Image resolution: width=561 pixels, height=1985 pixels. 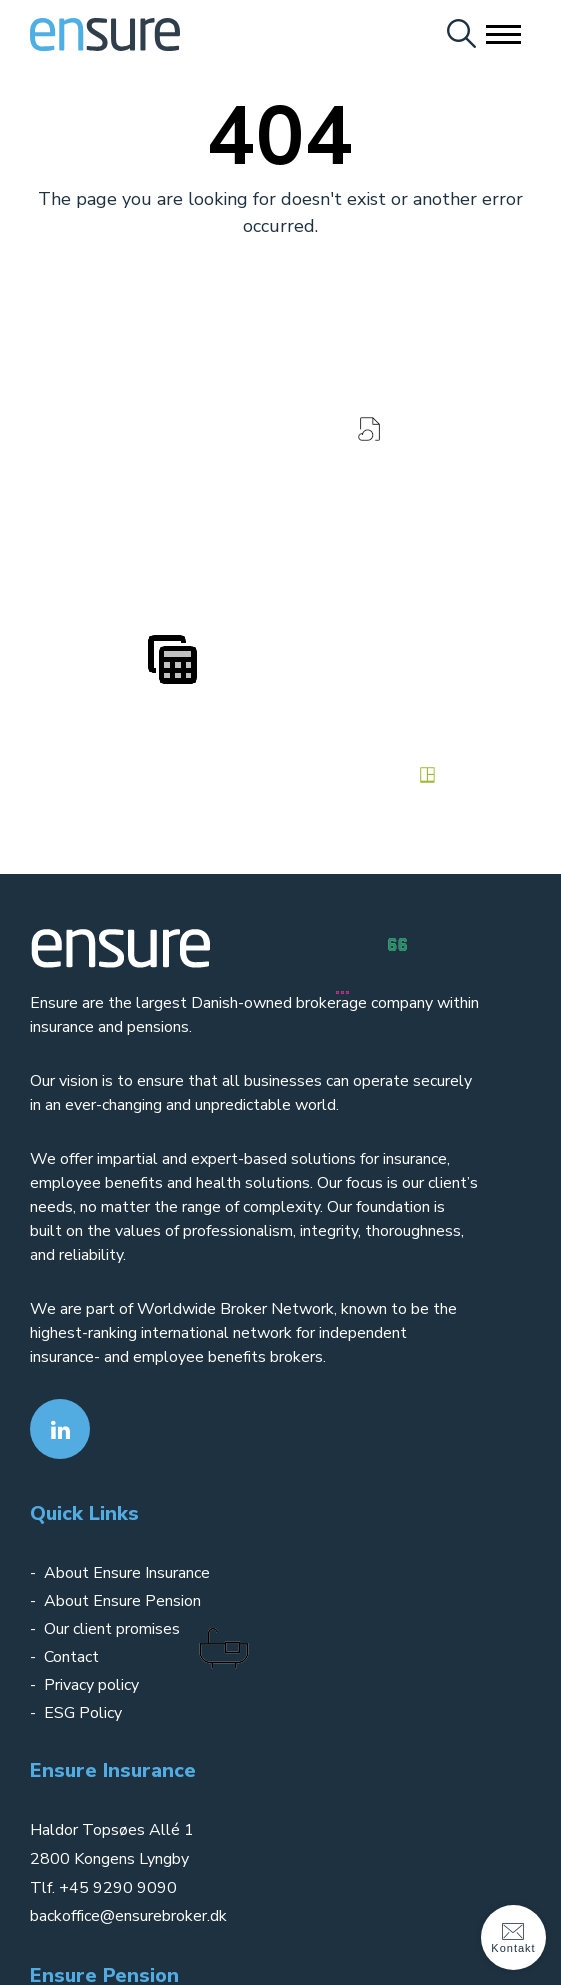 I want to click on access cloud-synced documents, so click(x=370, y=429).